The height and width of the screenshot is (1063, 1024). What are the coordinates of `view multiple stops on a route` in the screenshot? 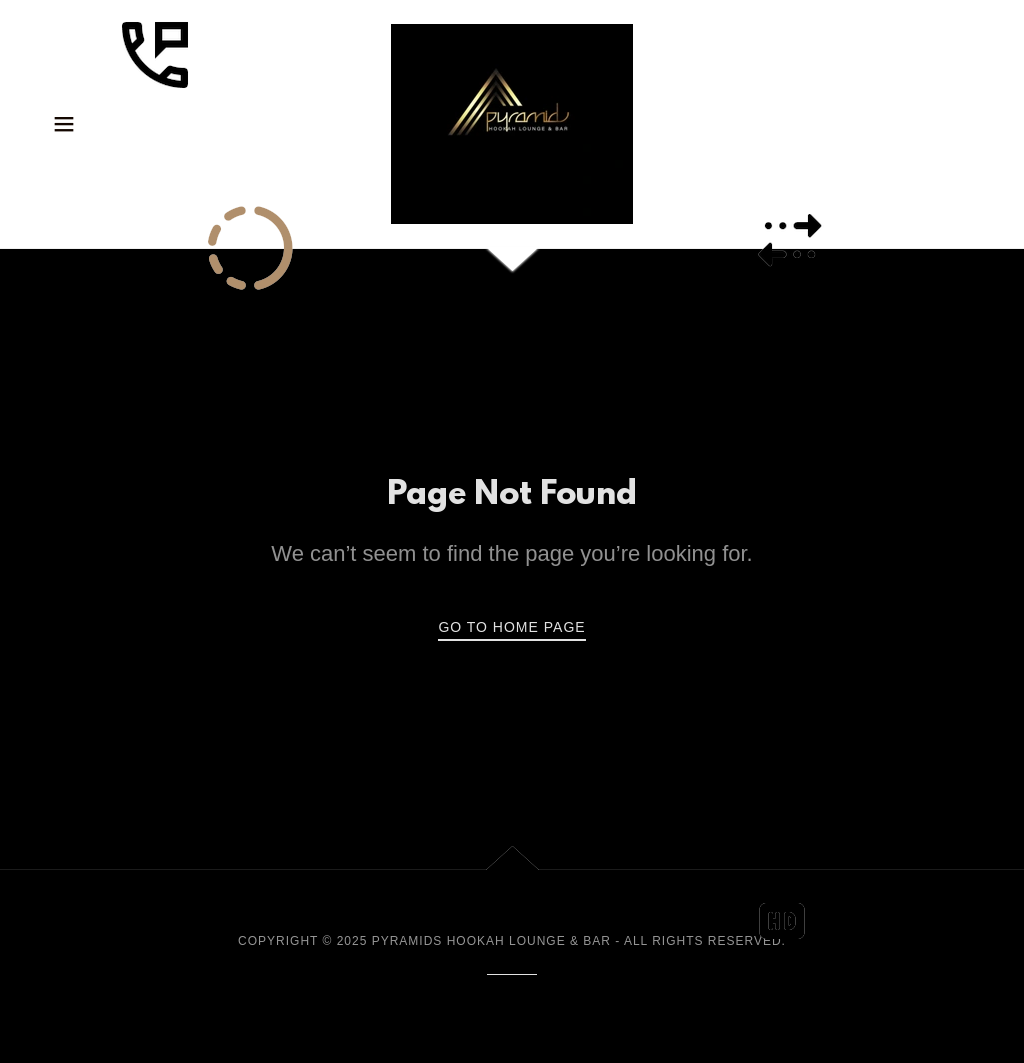 It's located at (790, 240).